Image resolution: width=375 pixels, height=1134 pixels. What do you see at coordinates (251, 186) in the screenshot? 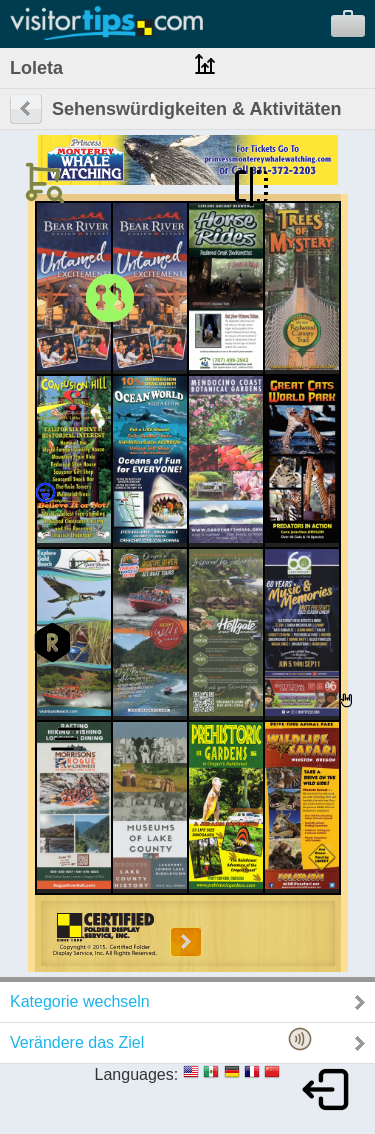
I see `flip image horizontally` at bounding box center [251, 186].